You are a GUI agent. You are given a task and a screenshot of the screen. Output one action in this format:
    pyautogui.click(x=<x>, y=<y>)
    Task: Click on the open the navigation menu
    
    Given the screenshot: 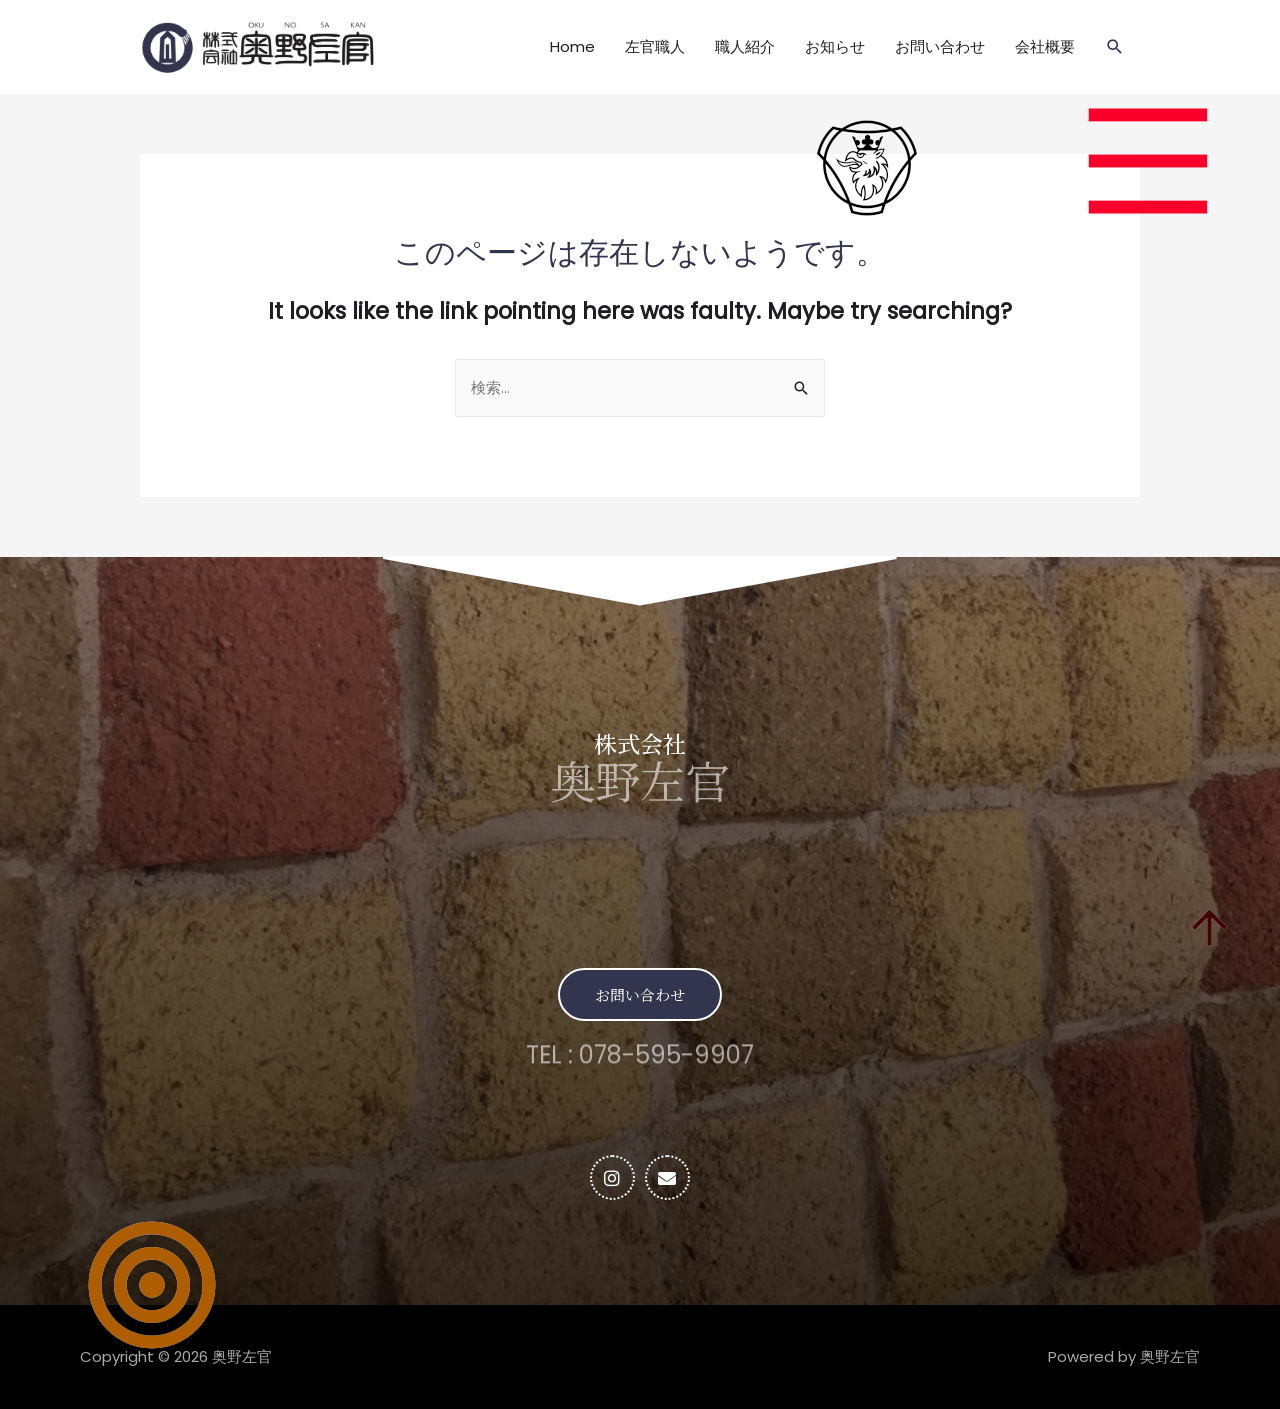 What is the action you would take?
    pyautogui.click(x=1148, y=161)
    